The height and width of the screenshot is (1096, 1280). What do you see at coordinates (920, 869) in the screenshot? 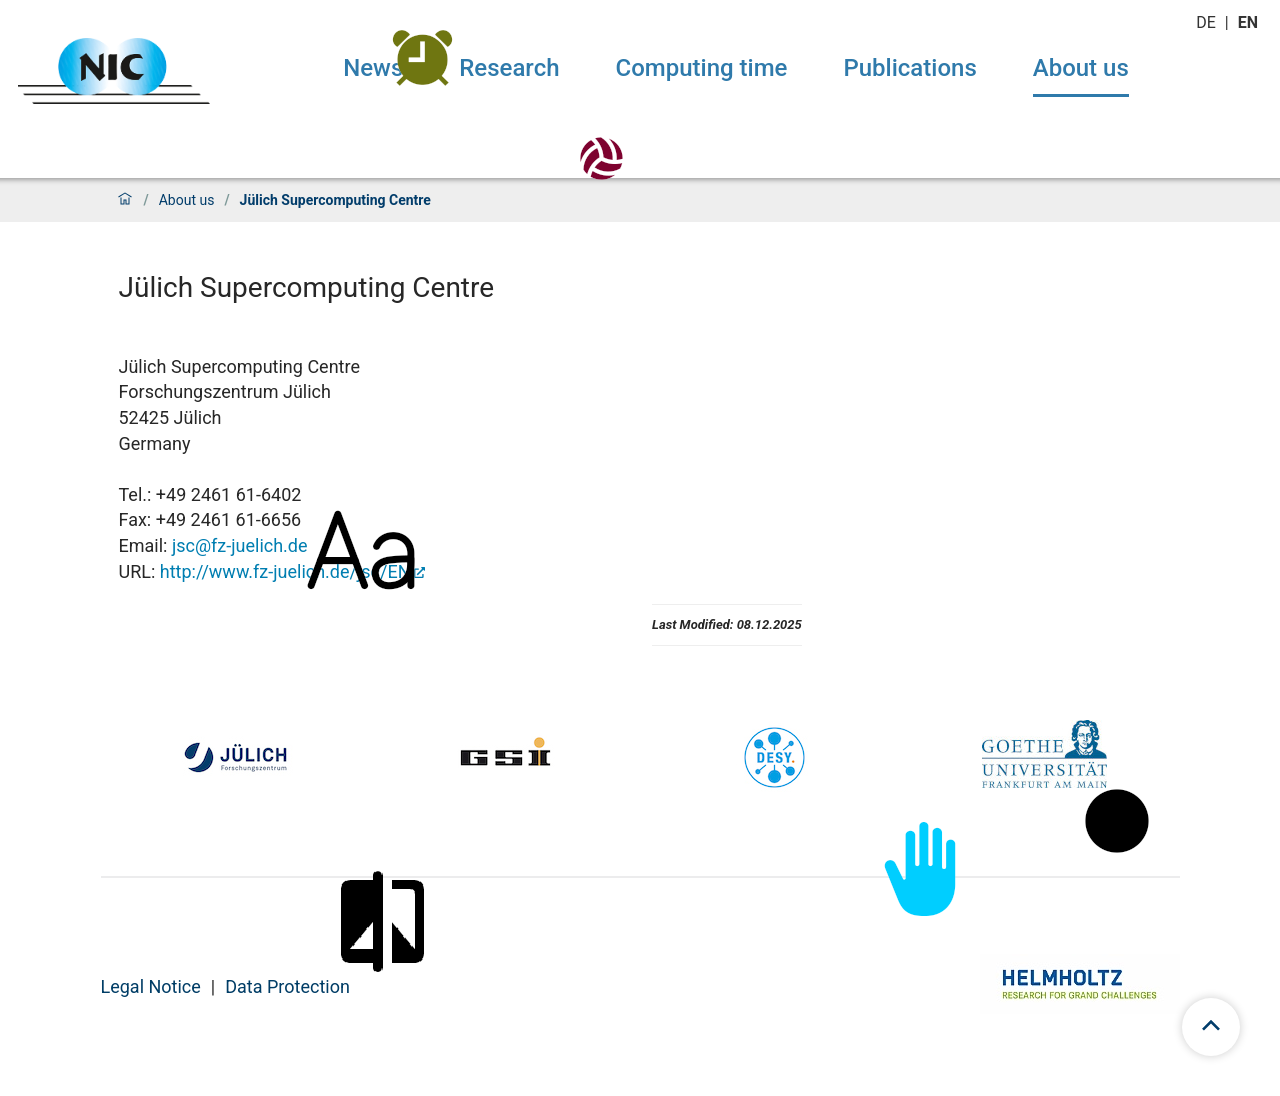
I see `stop or halt an action` at bounding box center [920, 869].